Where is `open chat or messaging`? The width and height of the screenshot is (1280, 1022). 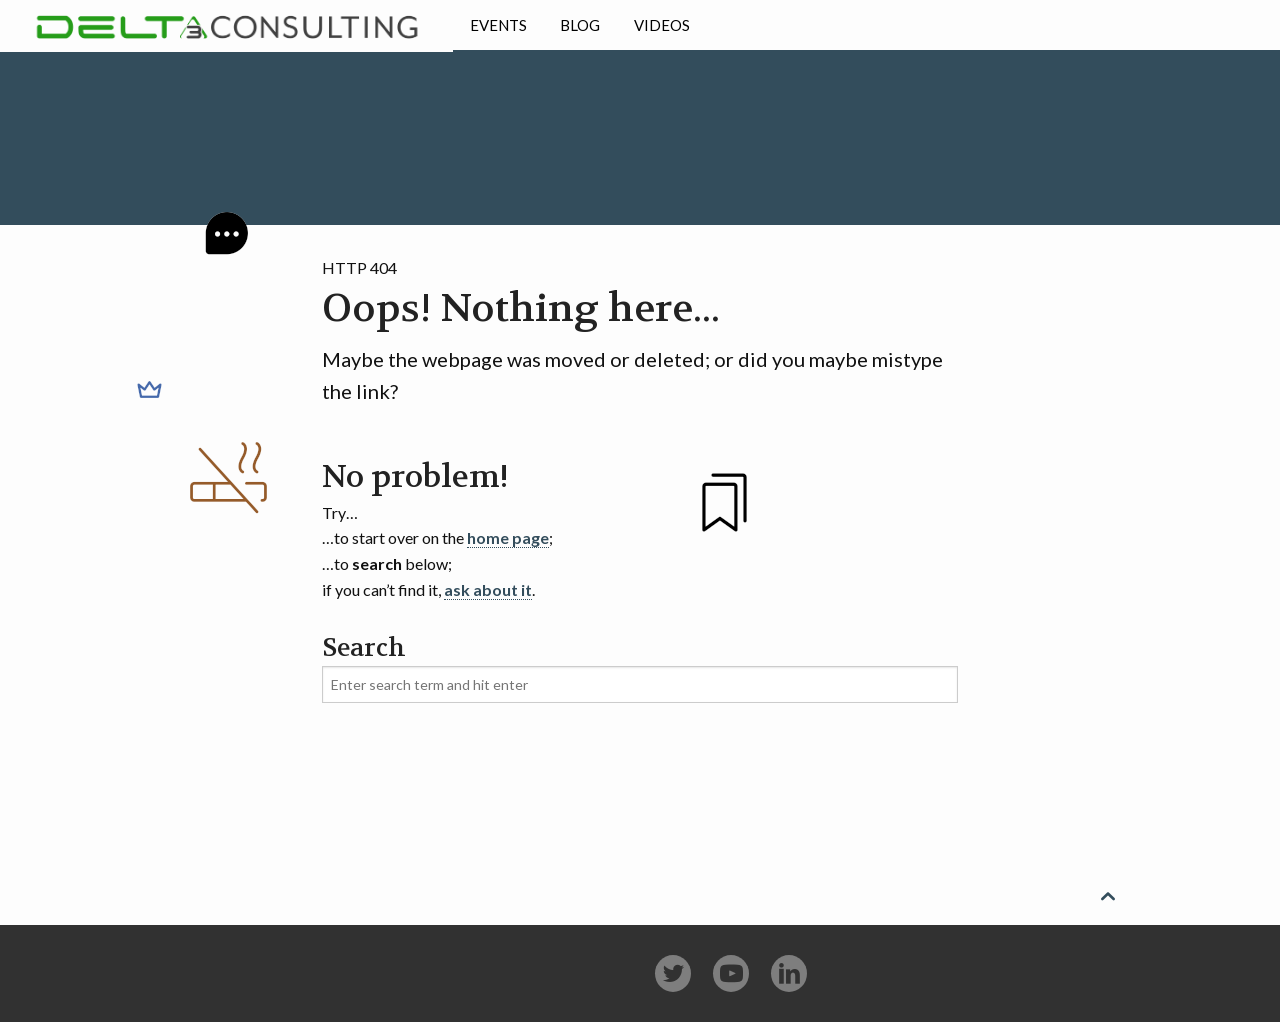
open chat or messaging is located at coordinates (226, 234).